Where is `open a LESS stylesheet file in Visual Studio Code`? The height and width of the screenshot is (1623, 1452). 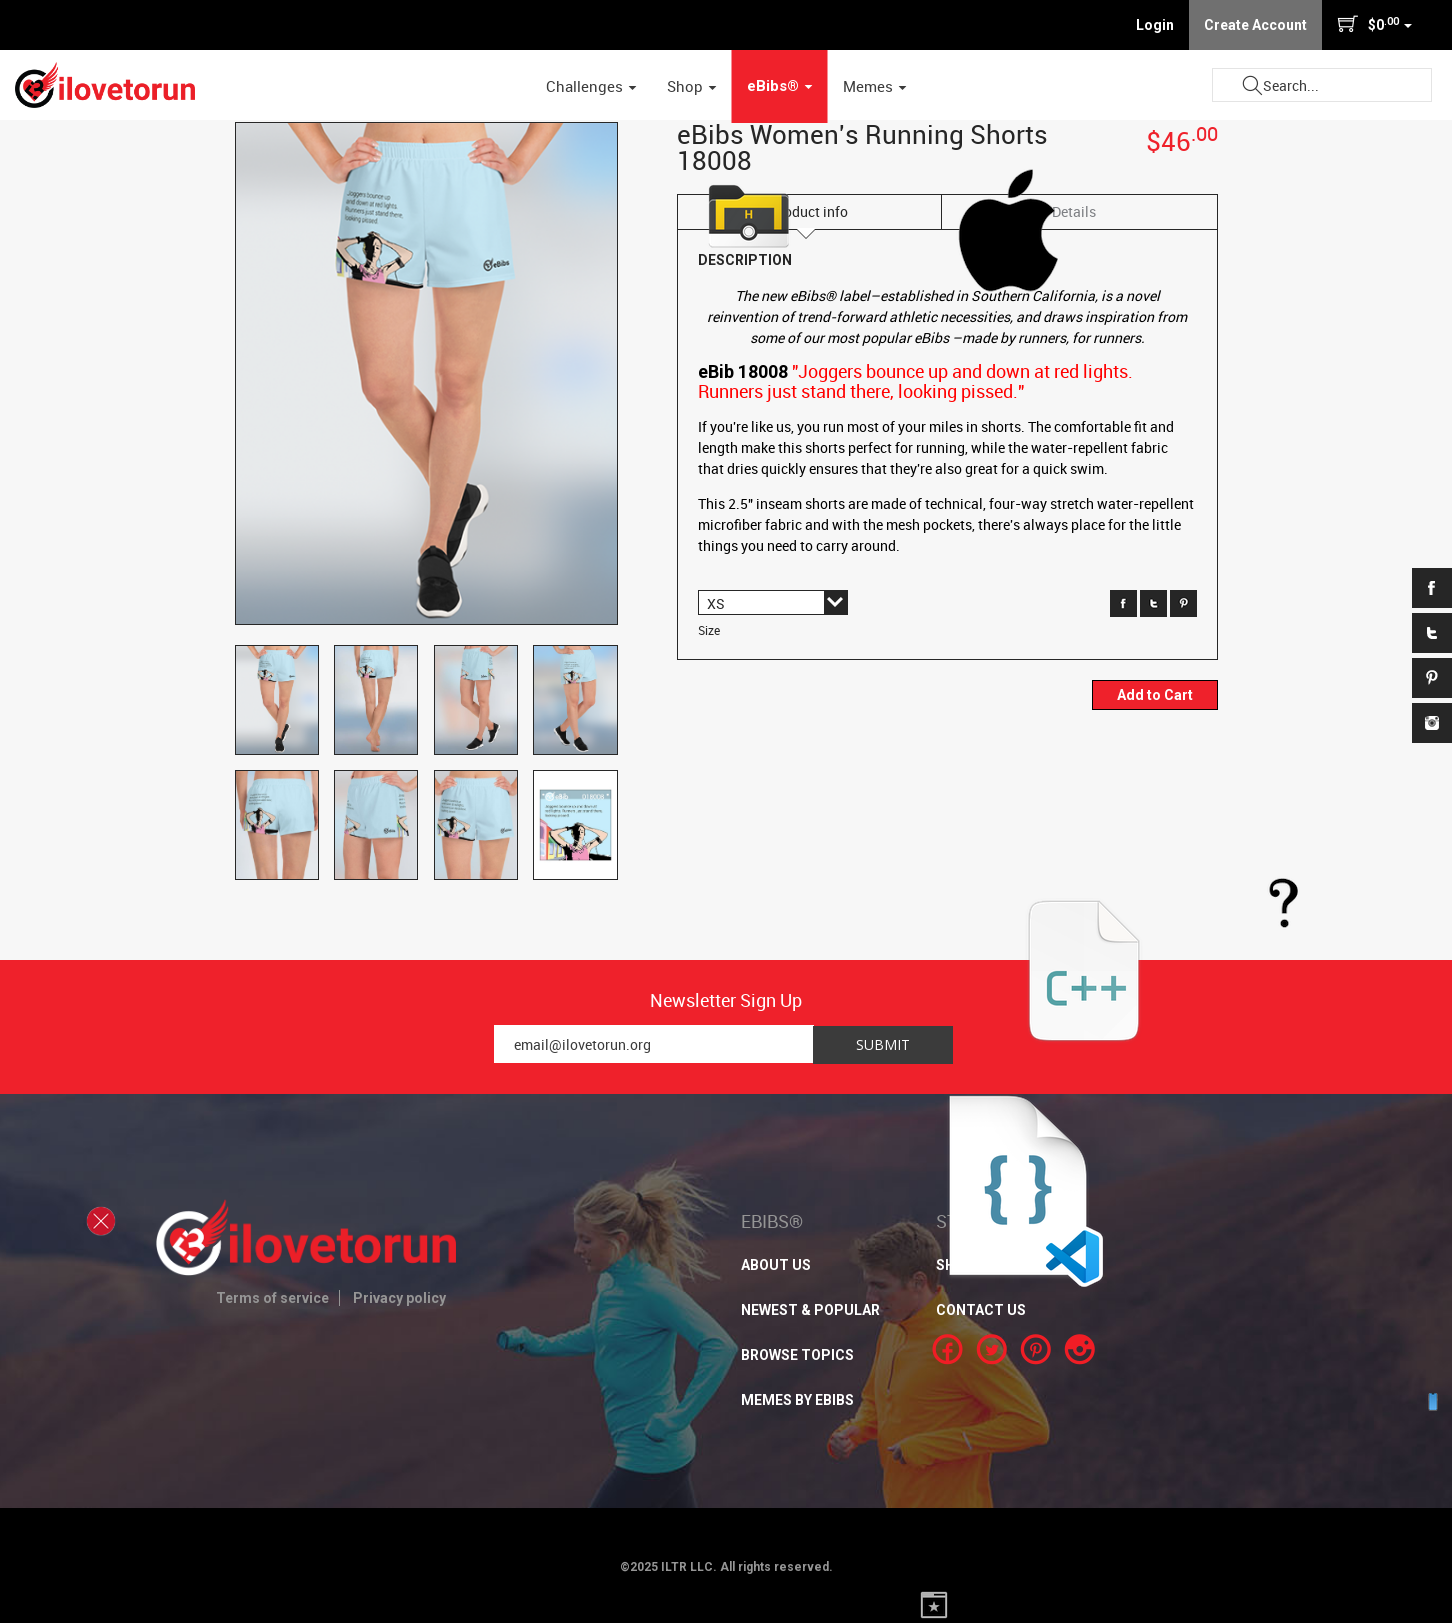
open a LESS stylesheet file in Visual Studio Code is located at coordinates (1018, 1190).